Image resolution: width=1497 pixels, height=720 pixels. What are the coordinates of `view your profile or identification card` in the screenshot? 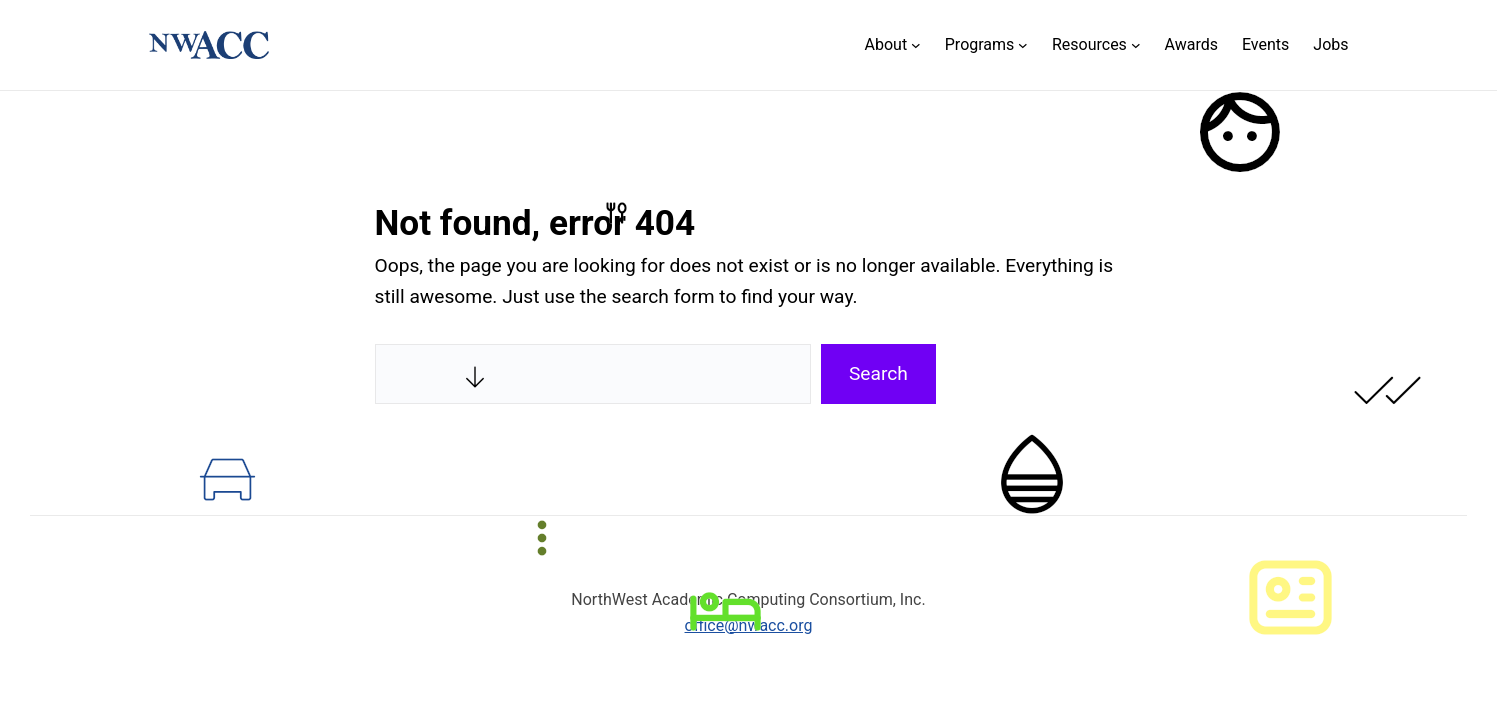 It's located at (1290, 597).